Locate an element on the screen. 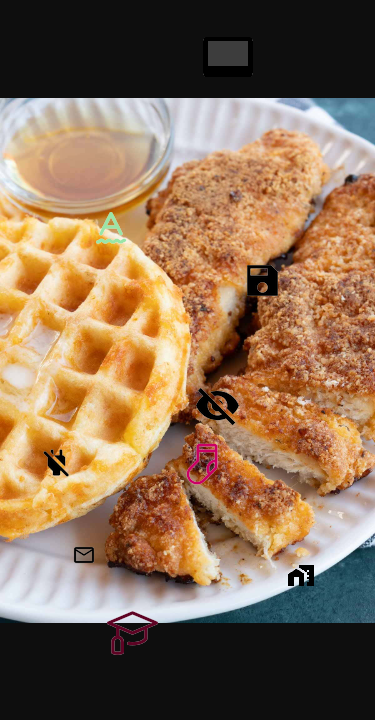 Image resolution: width=375 pixels, height=720 pixels. switch between home and office mode is located at coordinates (301, 576).